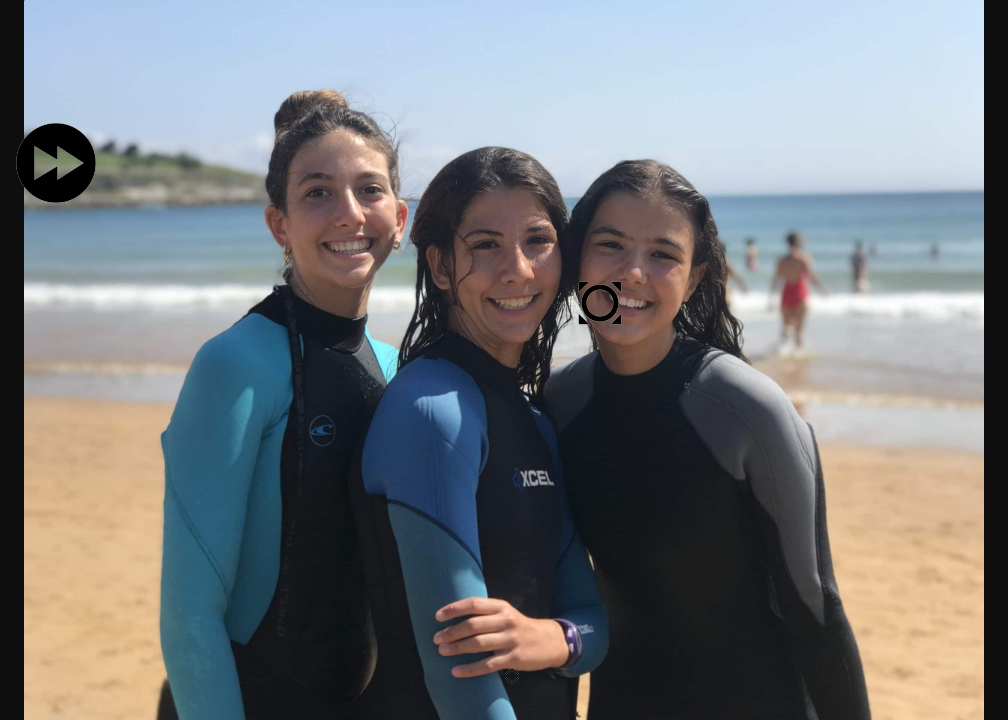  Describe the element at coordinates (600, 303) in the screenshot. I see `expand content to fullscreen mode` at that location.